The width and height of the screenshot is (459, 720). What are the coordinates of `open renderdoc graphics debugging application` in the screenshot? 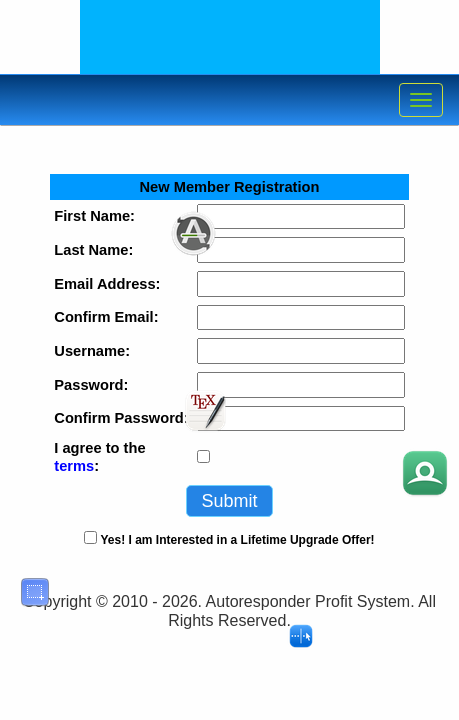 It's located at (425, 473).